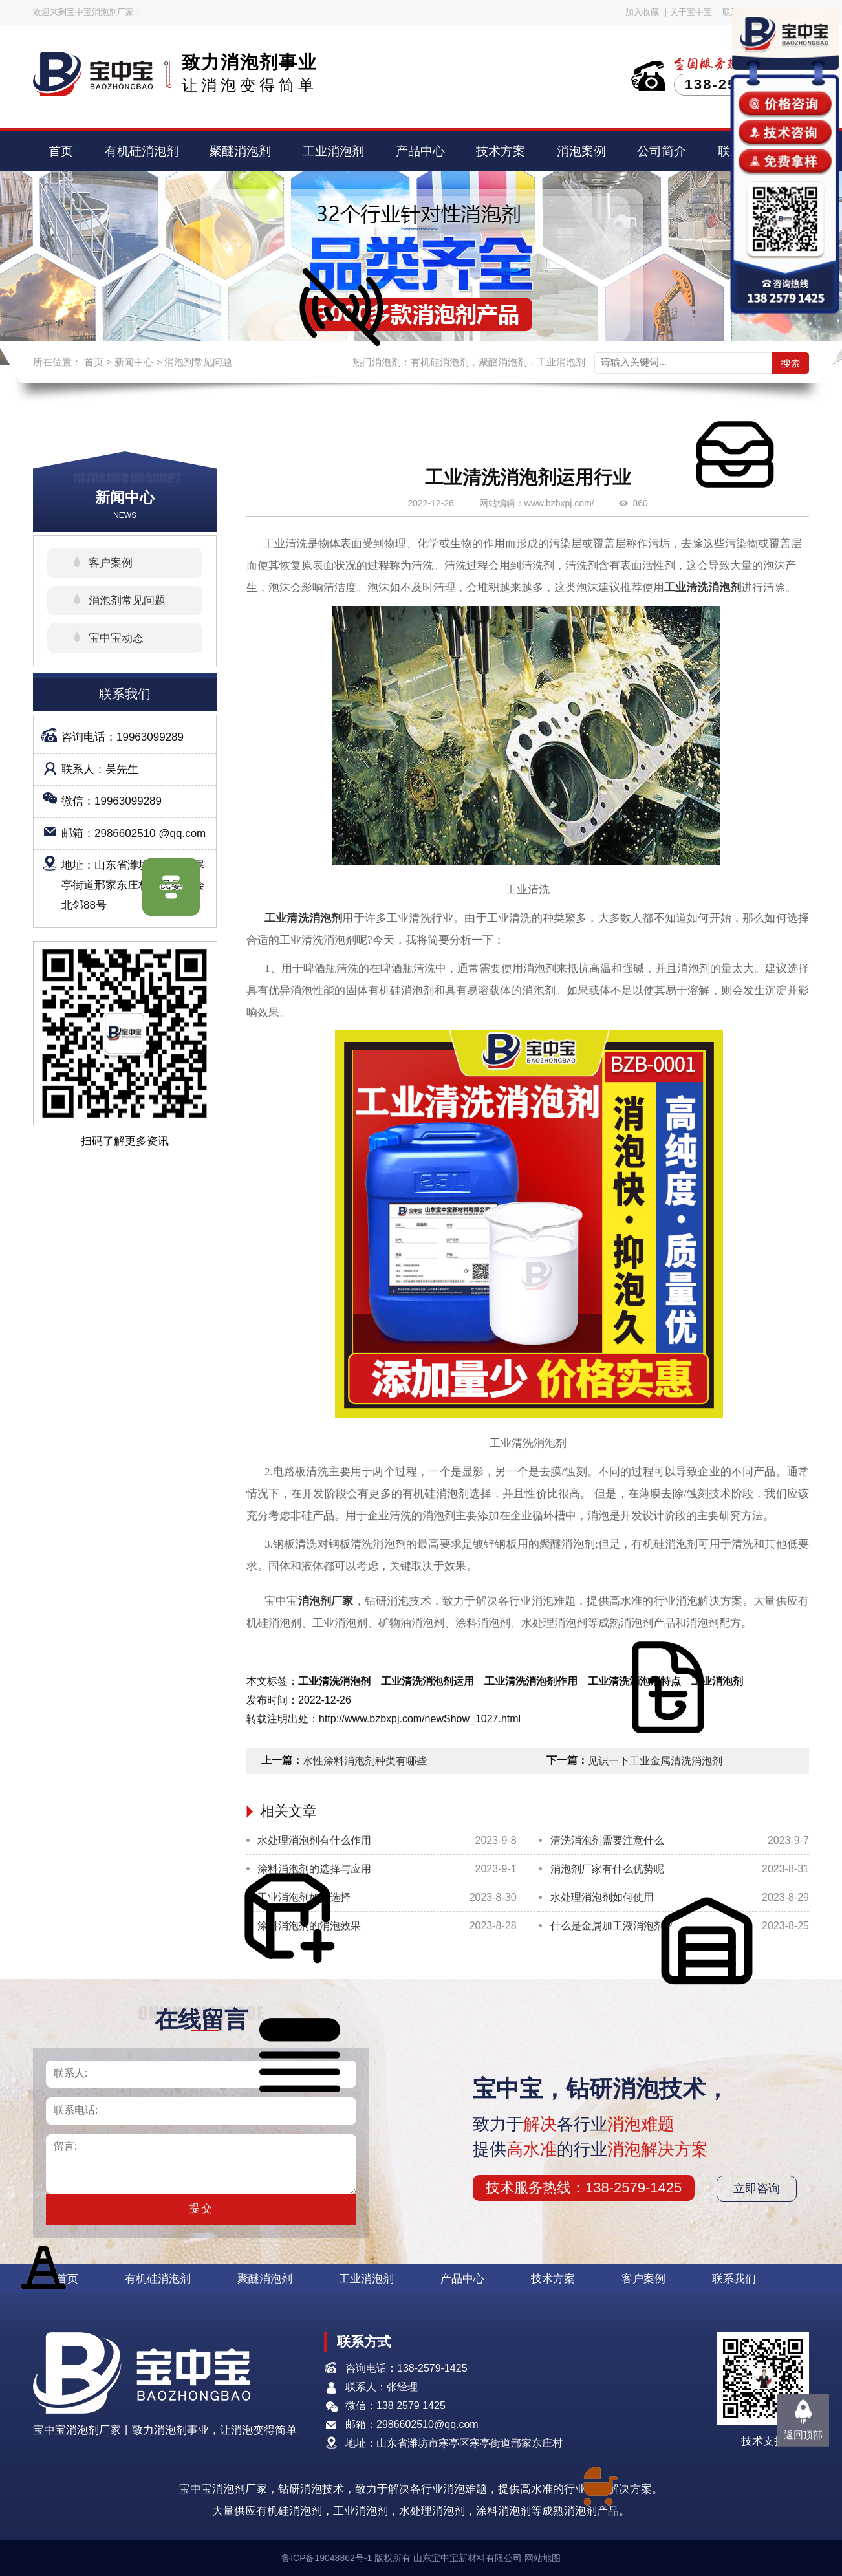 The height and width of the screenshot is (2576, 842). Describe the element at coordinates (171, 887) in the screenshot. I see `center align content horizontally and vertically` at that location.